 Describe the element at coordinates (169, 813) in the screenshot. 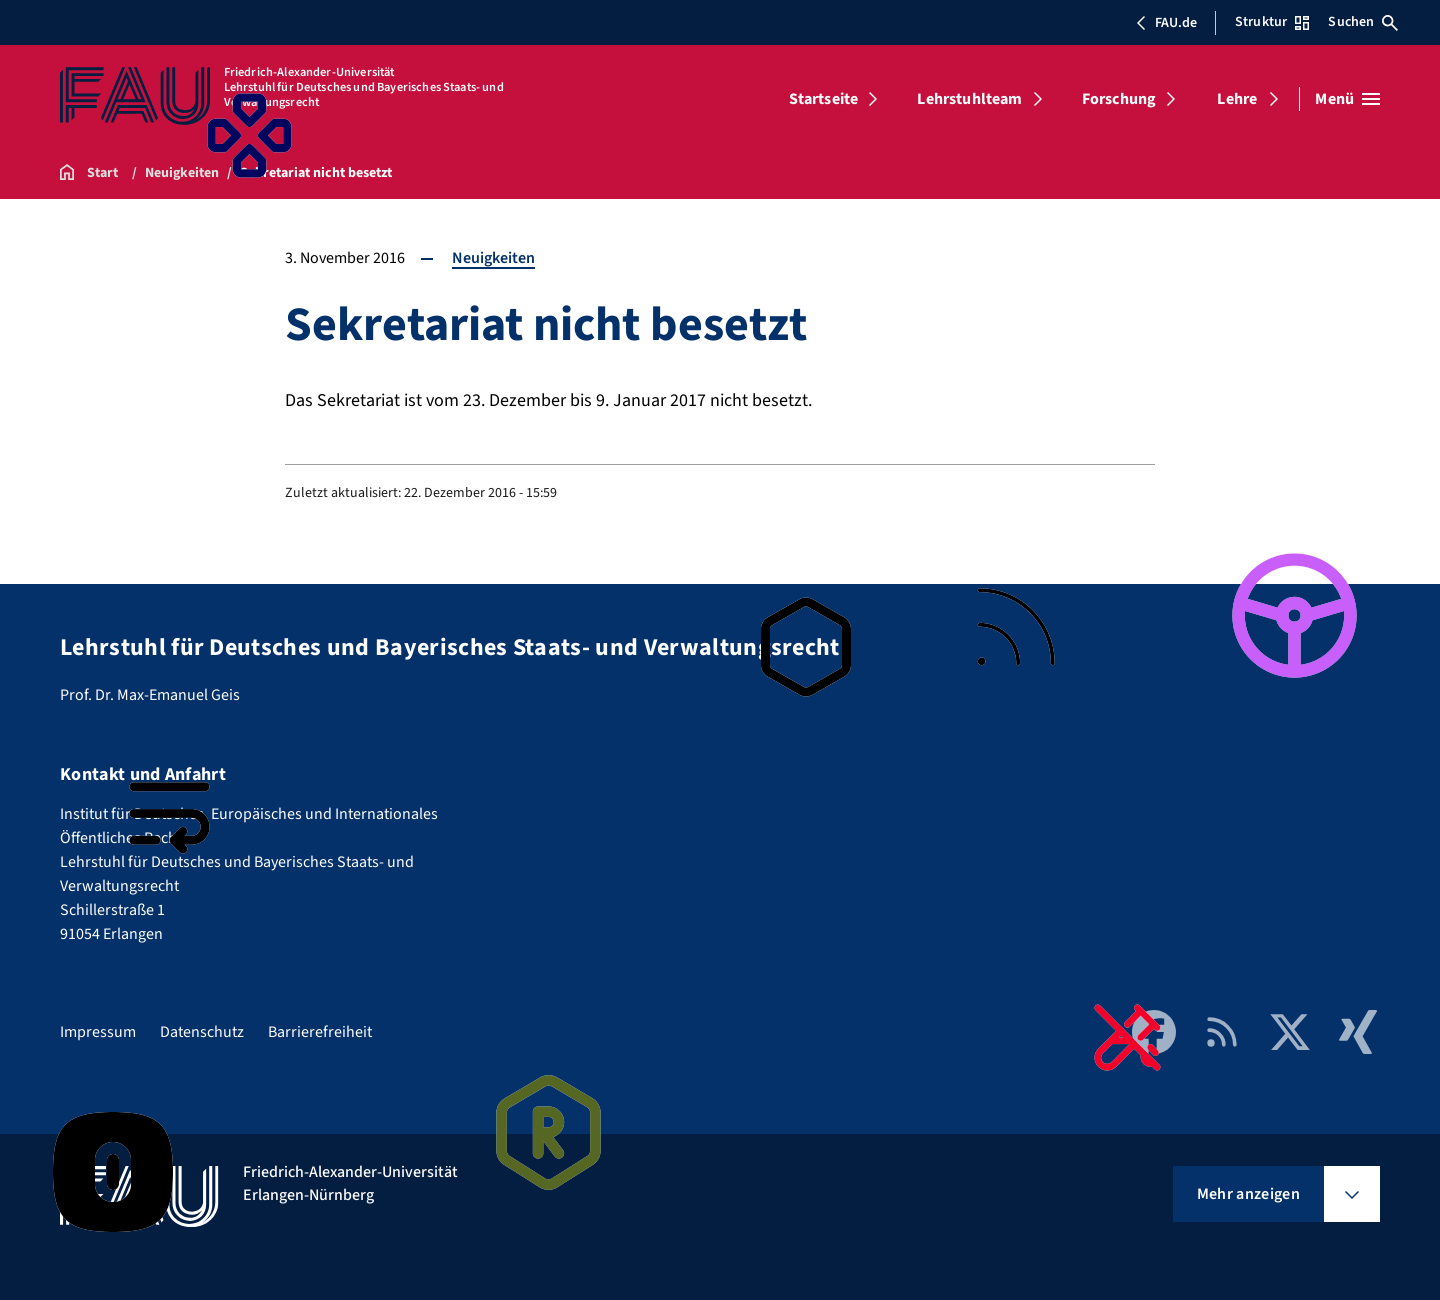

I see `toggle text wrapping in a document or editor` at that location.